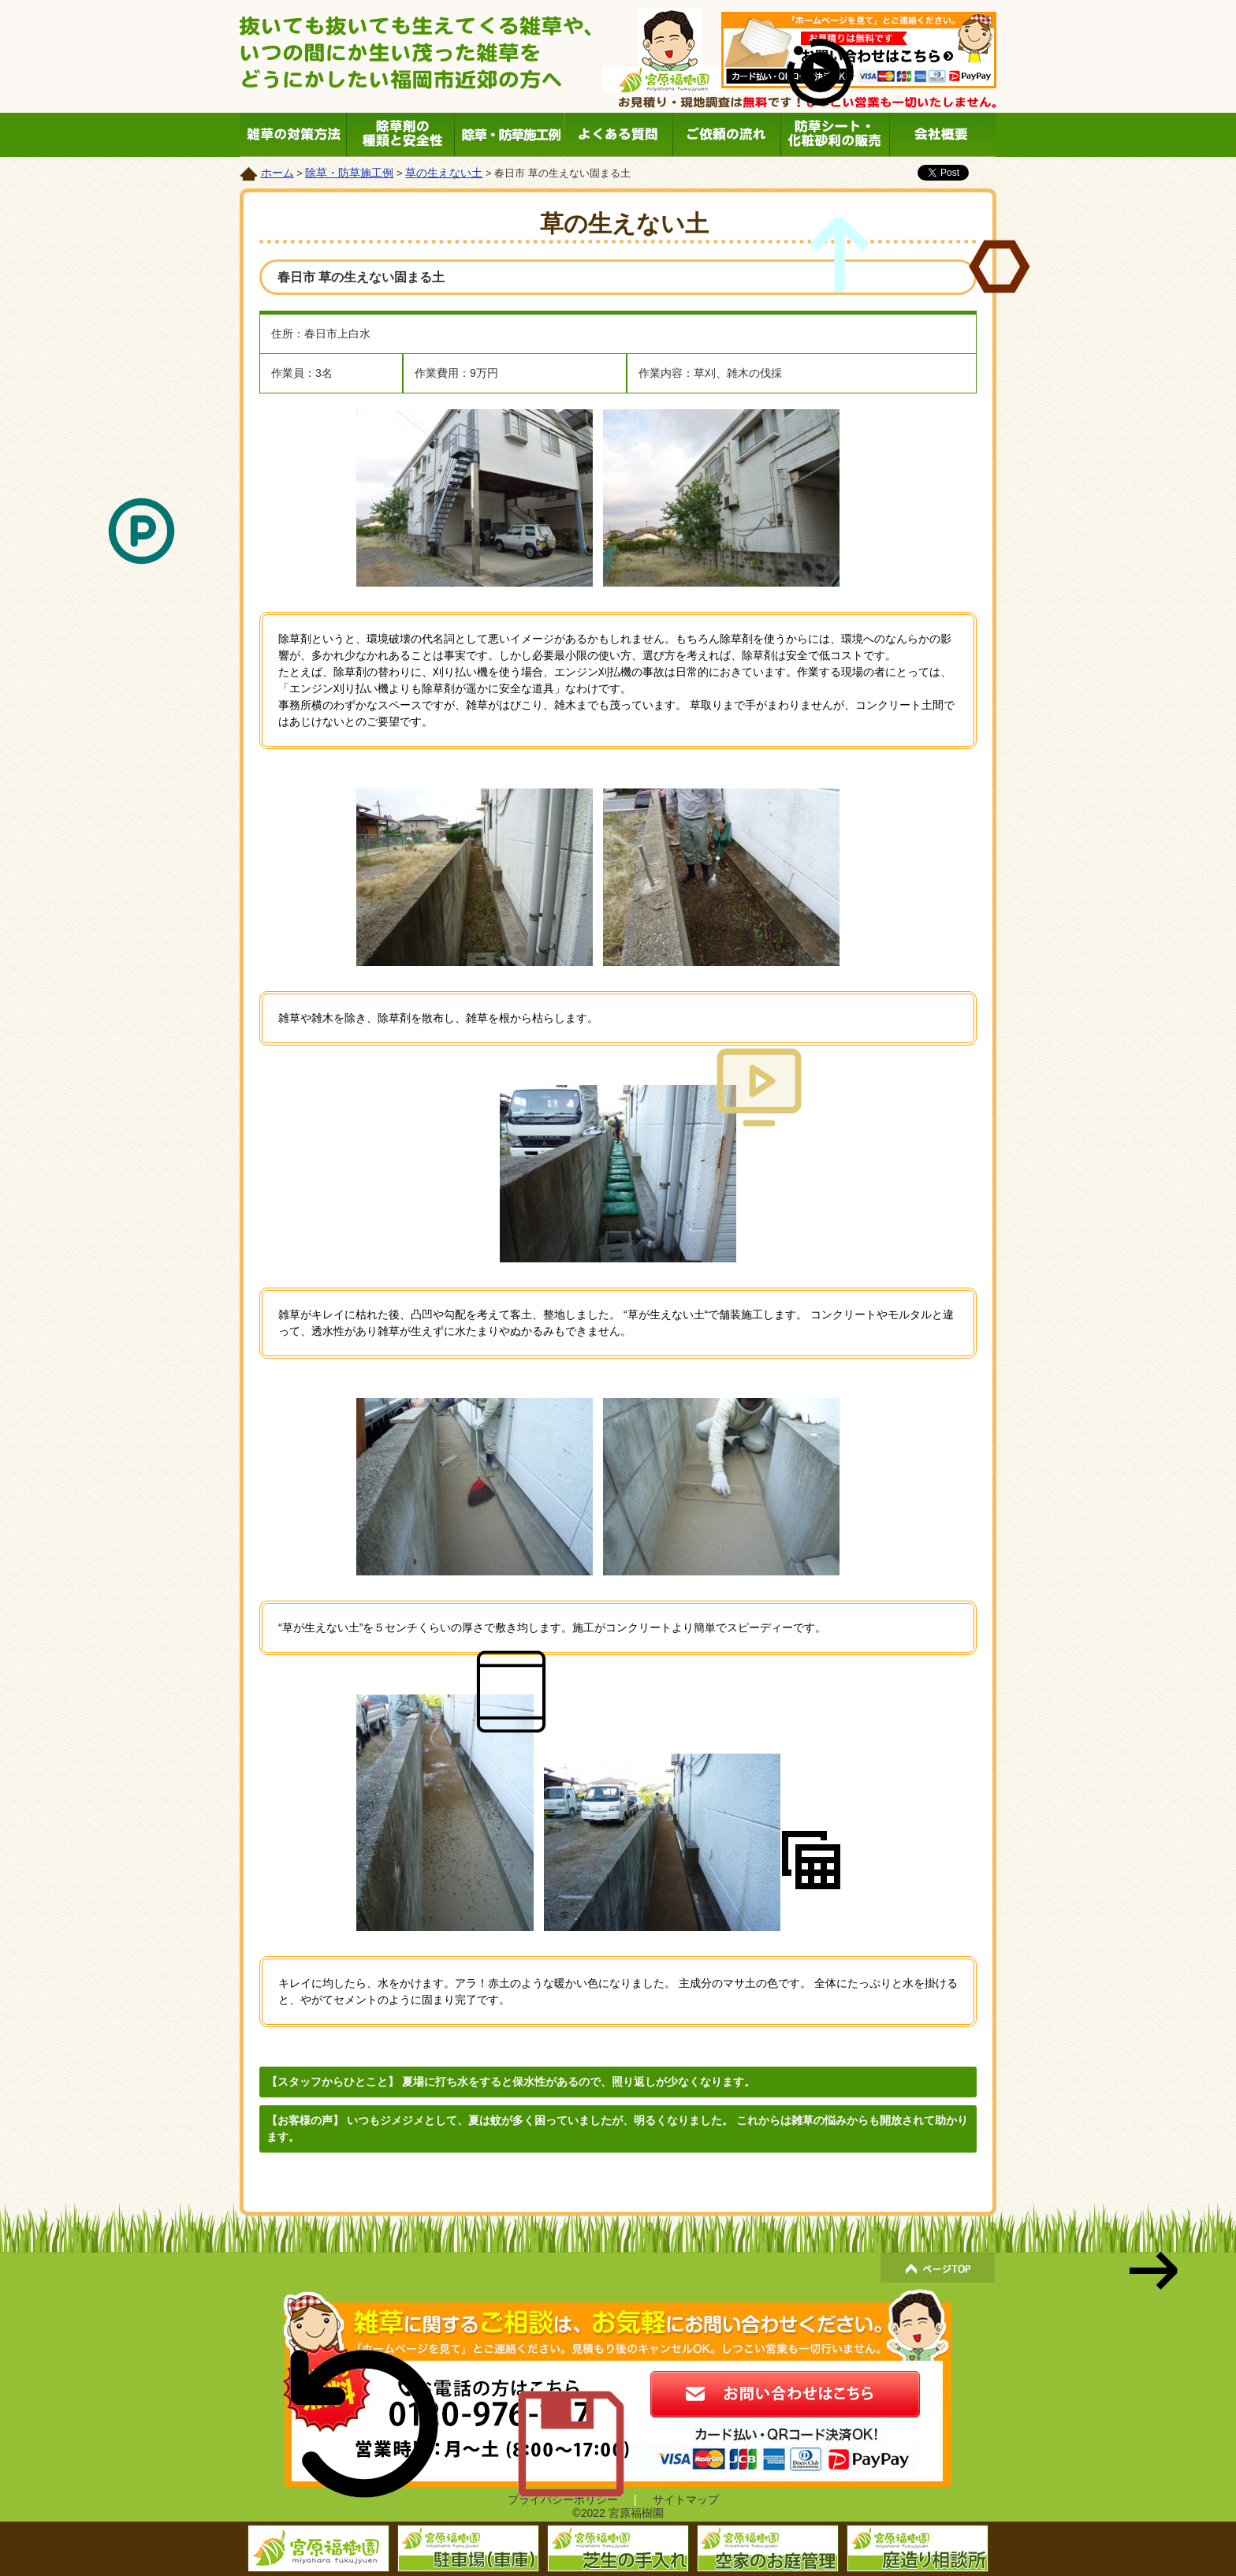  I want to click on play video on monitor or display, so click(759, 1084).